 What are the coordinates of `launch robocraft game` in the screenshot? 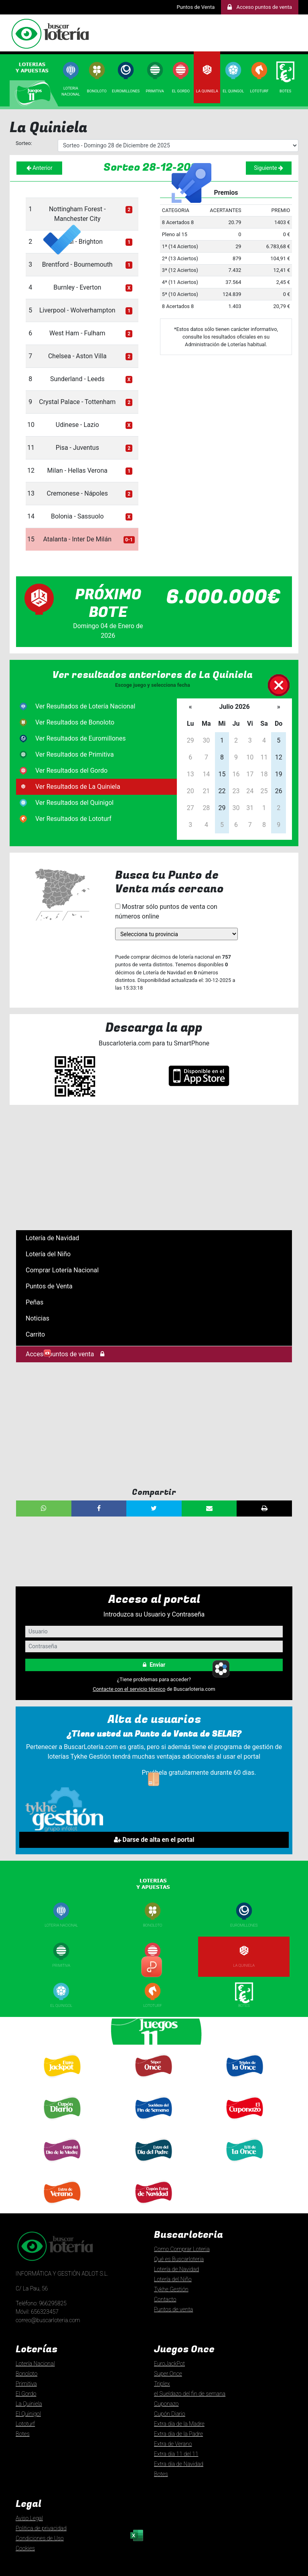 It's located at (221, 1669).